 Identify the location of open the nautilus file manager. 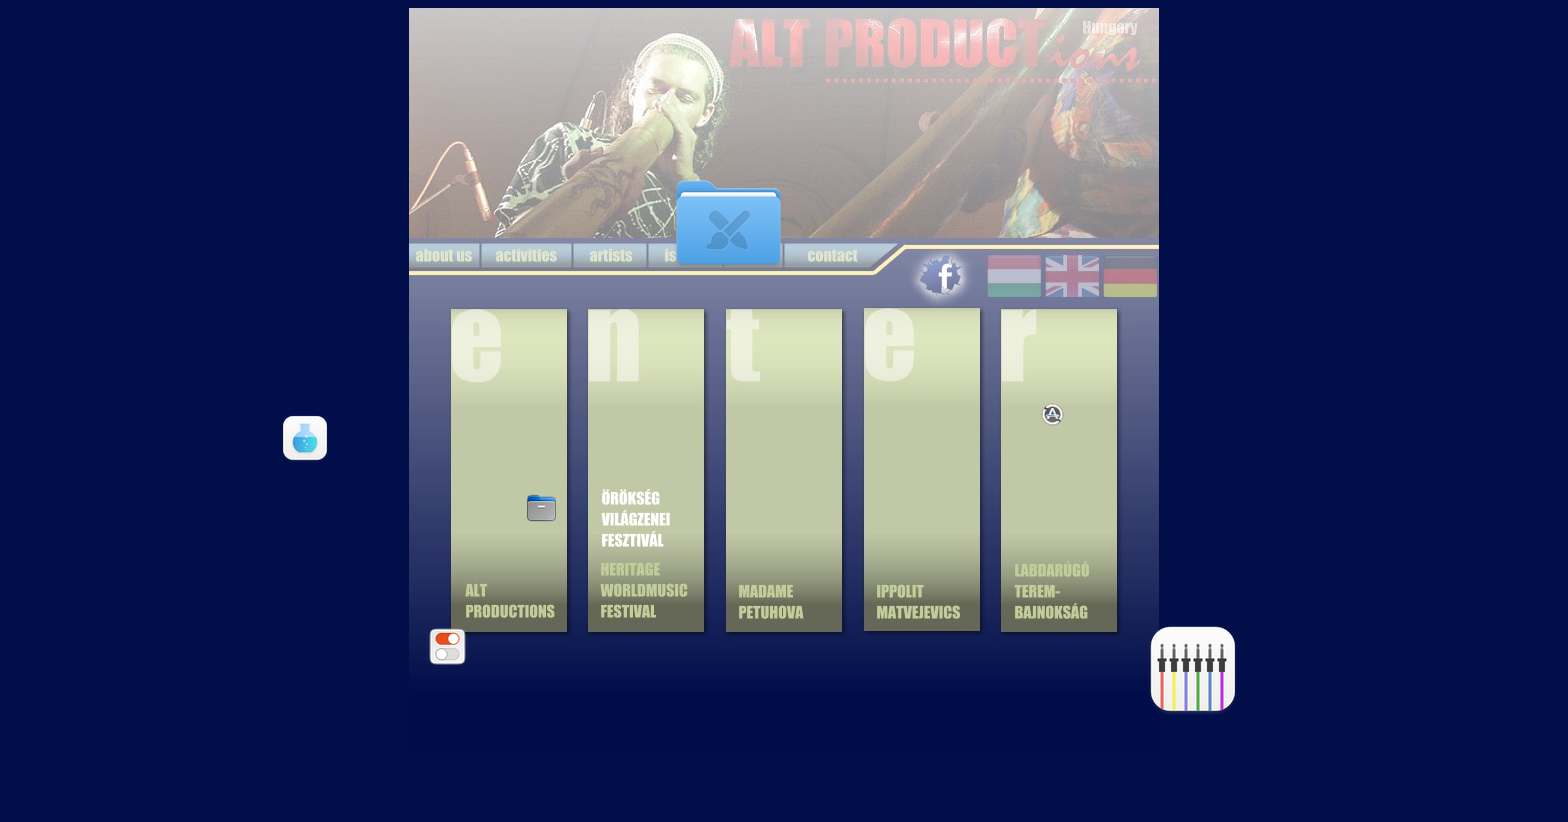
(541, 507).